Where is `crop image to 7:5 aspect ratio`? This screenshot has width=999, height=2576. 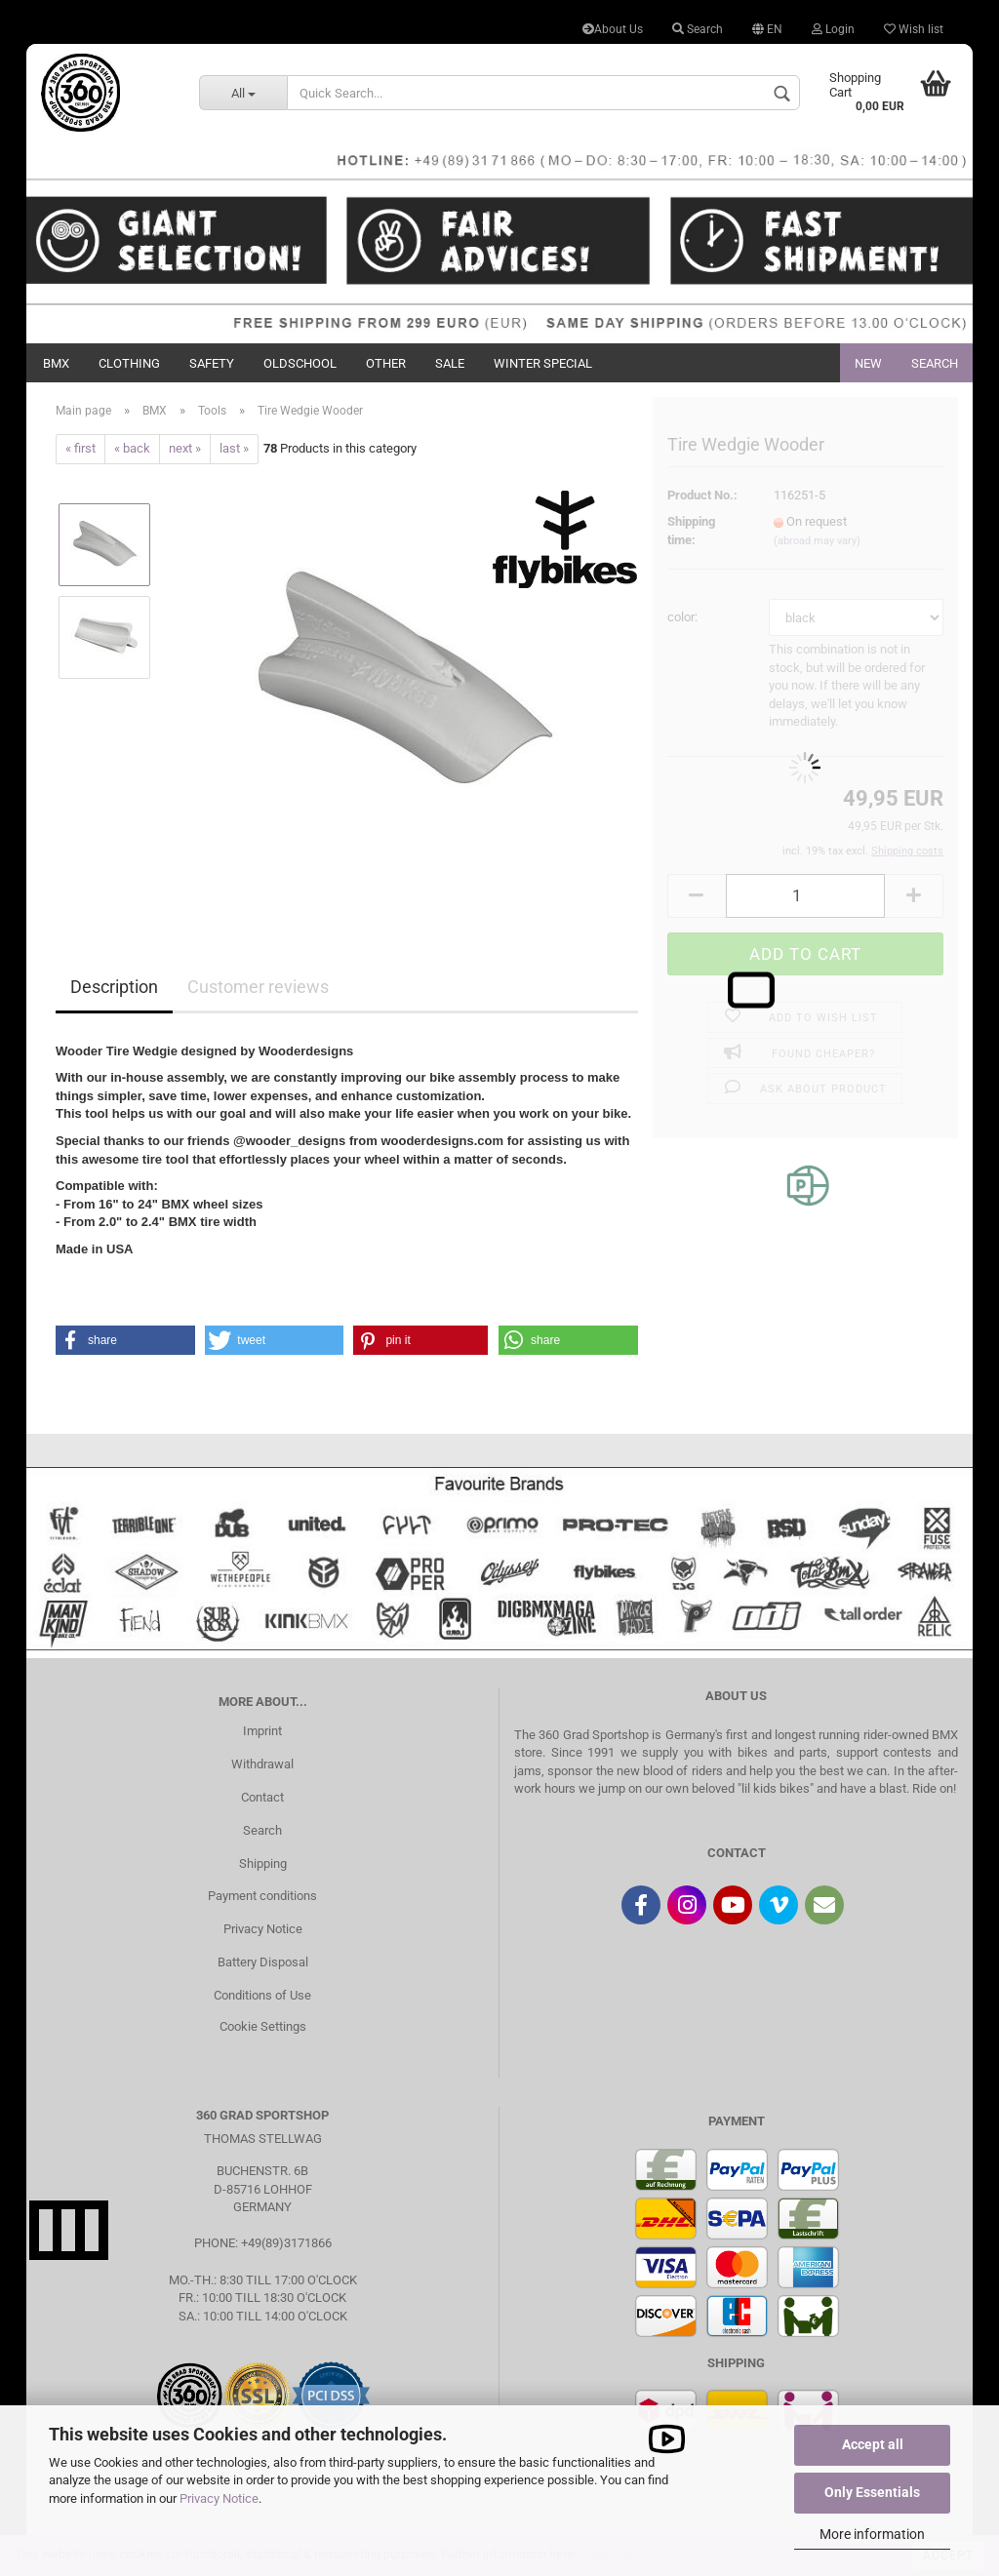 crop image to 7:5 aspect ratio is located at coordinates (751, 990).